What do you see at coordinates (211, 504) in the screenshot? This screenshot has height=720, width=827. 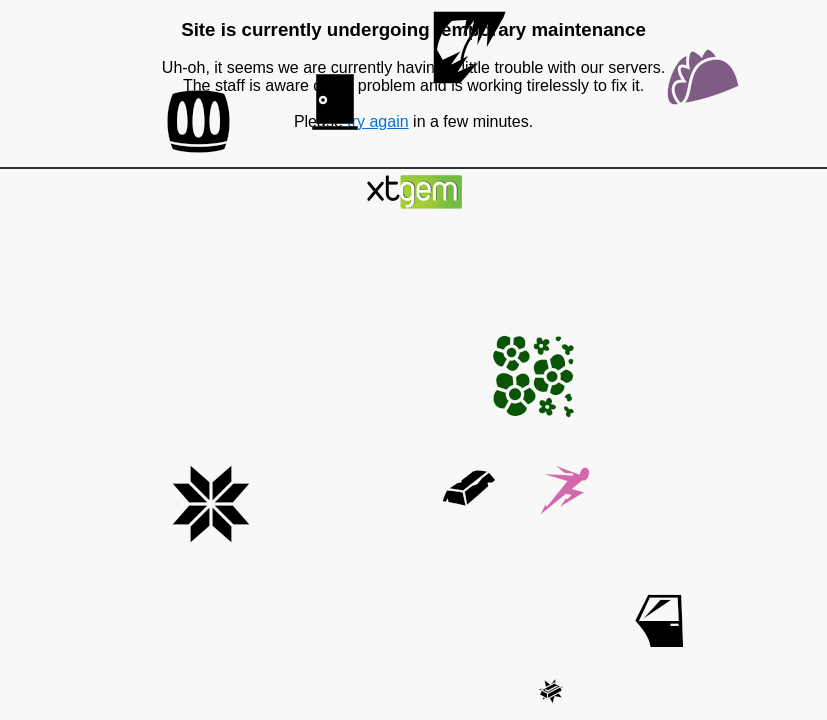 I see `decorative tile pattern from azul board game` at bounding box center [211, 504].